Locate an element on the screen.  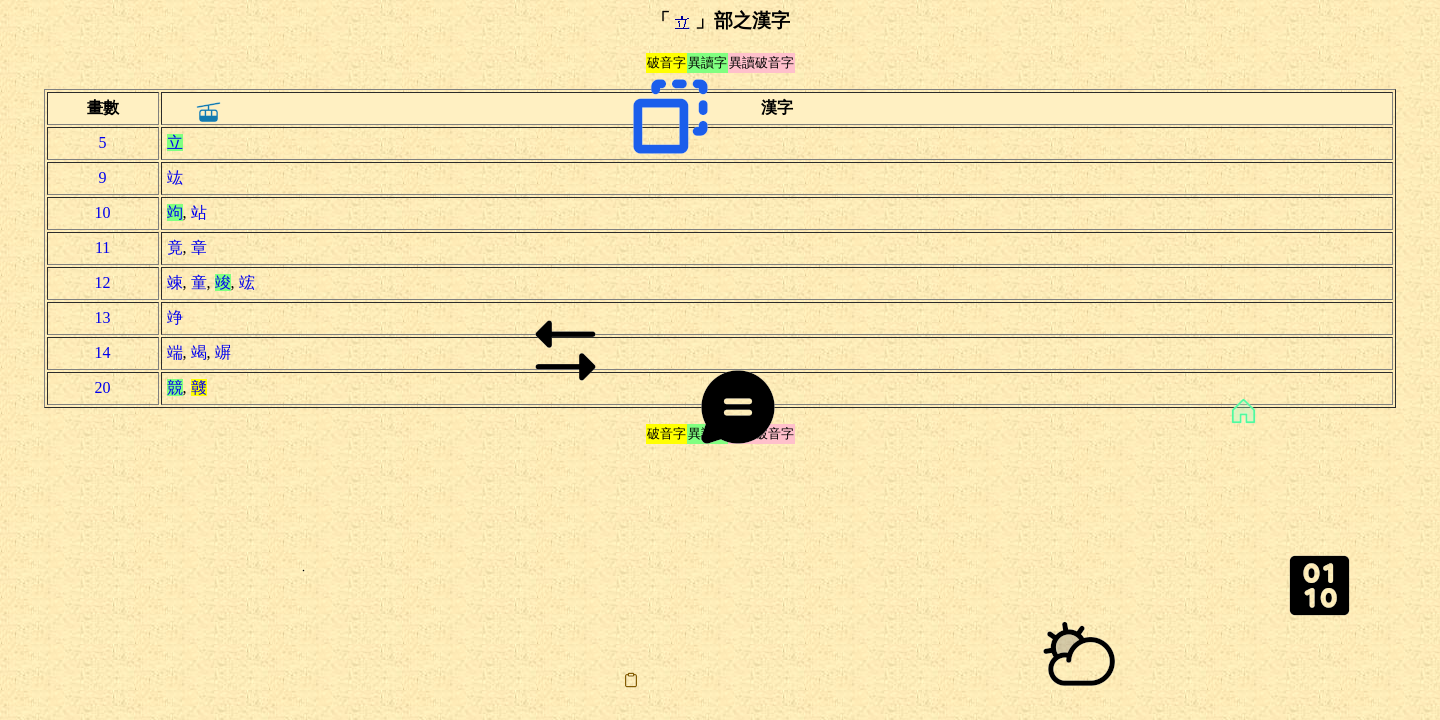
access cable car or gondola transit options is located at coordinates (208, 112).